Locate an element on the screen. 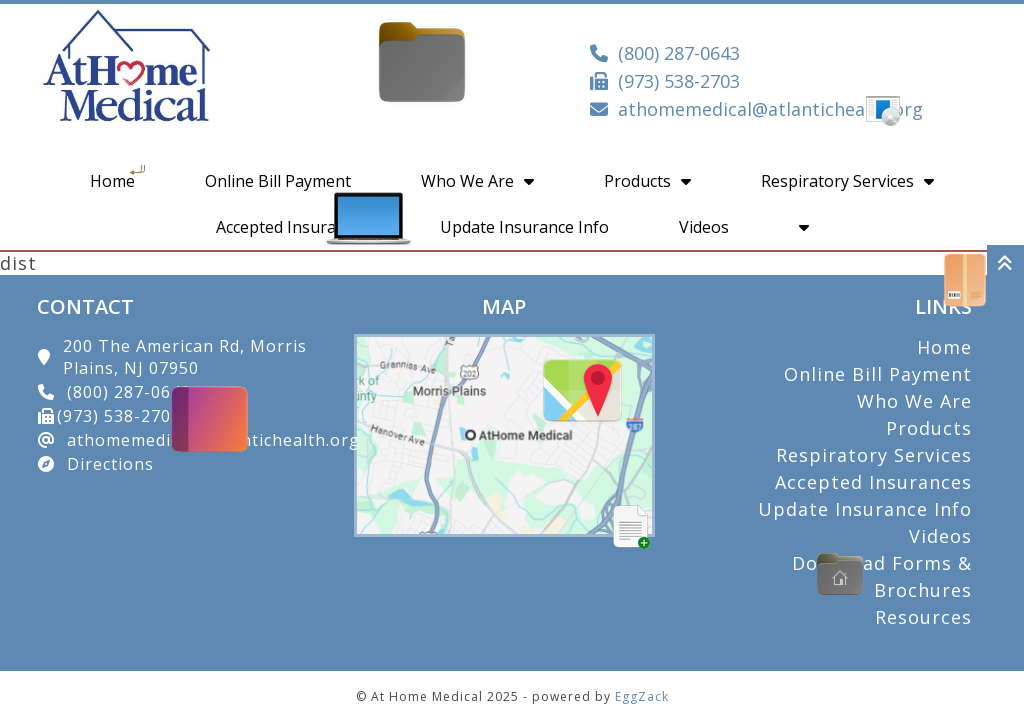 Image resolution: width=1024 pixels, height=723 pixels. open program installation disc is located at coordinates (883, 109).